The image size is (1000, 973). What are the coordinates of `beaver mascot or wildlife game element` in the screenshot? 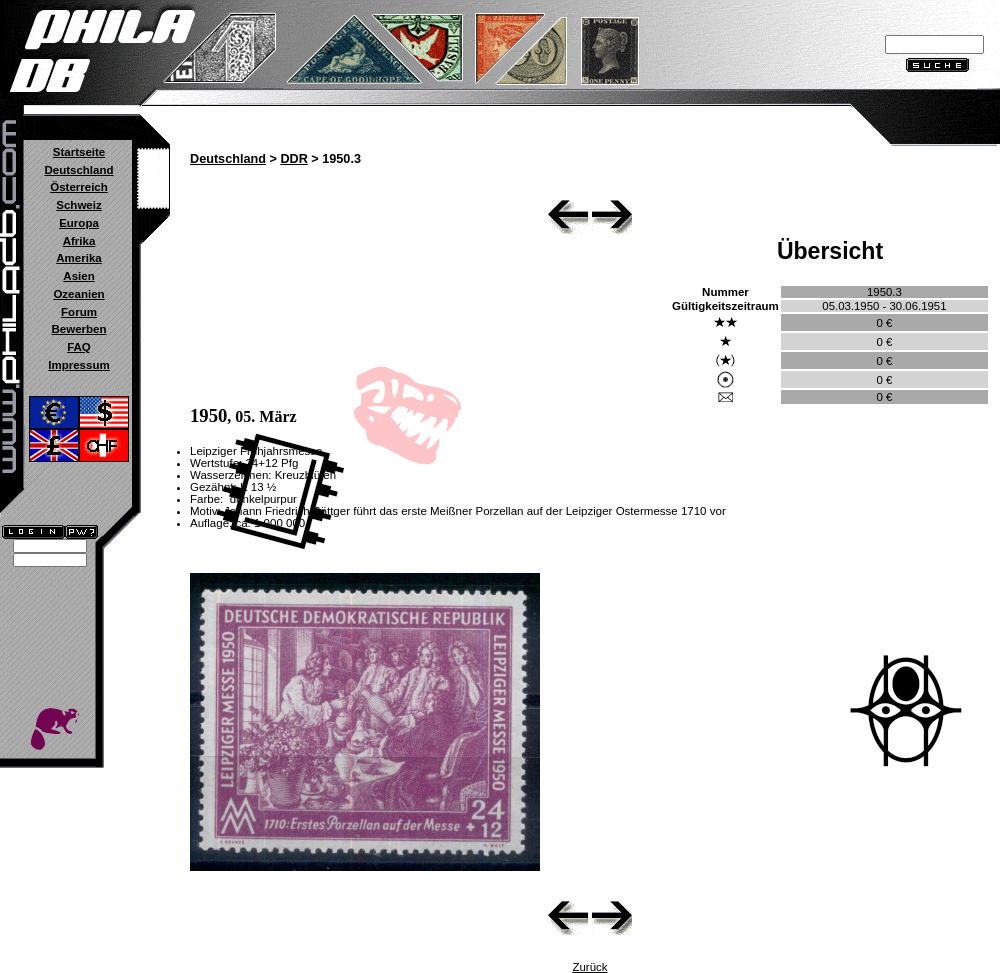 It's located at (55, 729).